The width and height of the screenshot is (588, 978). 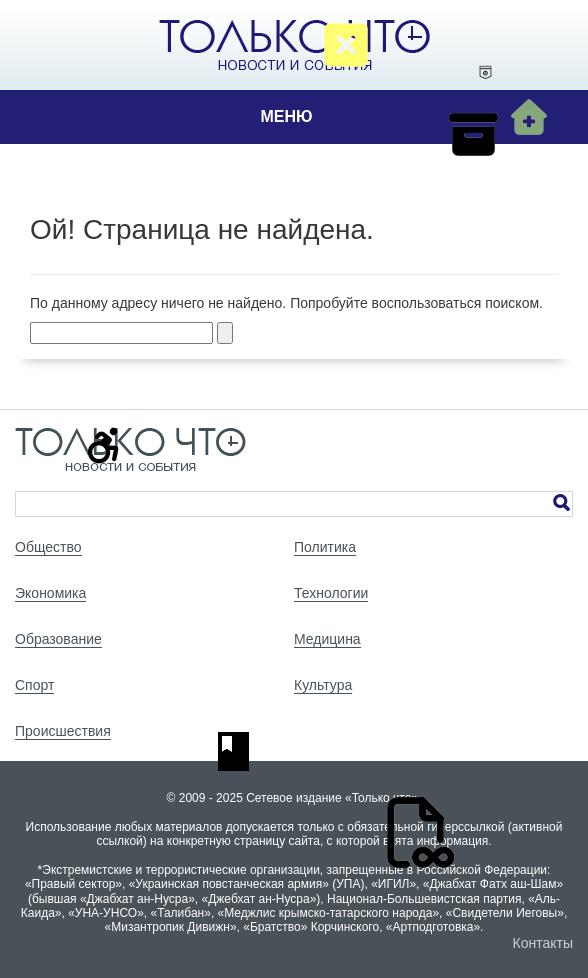 What do you see at coordinates (233, 751) in the screenshot?
I see `access your classes or courses` at bounding box center [233, 751].